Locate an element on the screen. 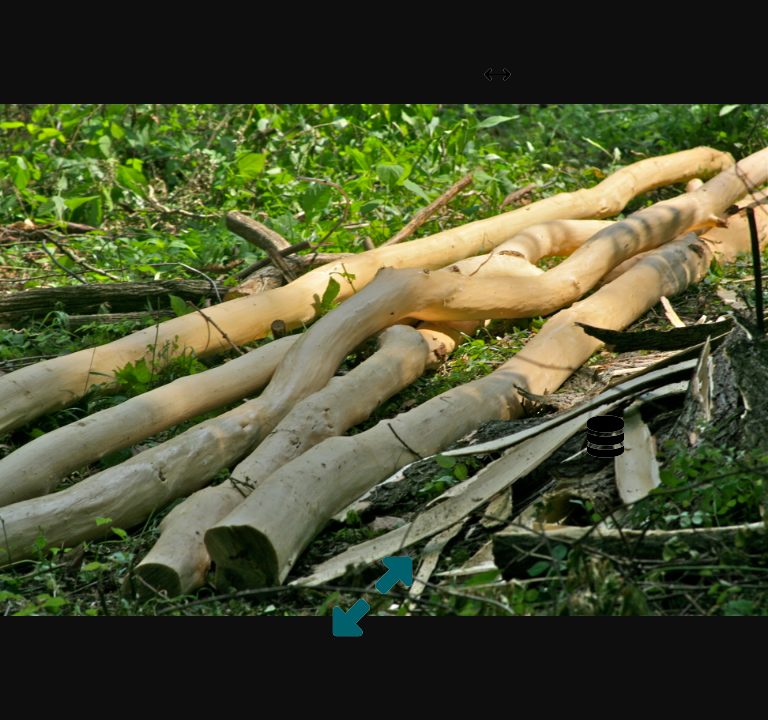 Image resolution: width=768 pixels, height=720 pixels. resize or adjust width horizontally is located at coordinates (497, 74).